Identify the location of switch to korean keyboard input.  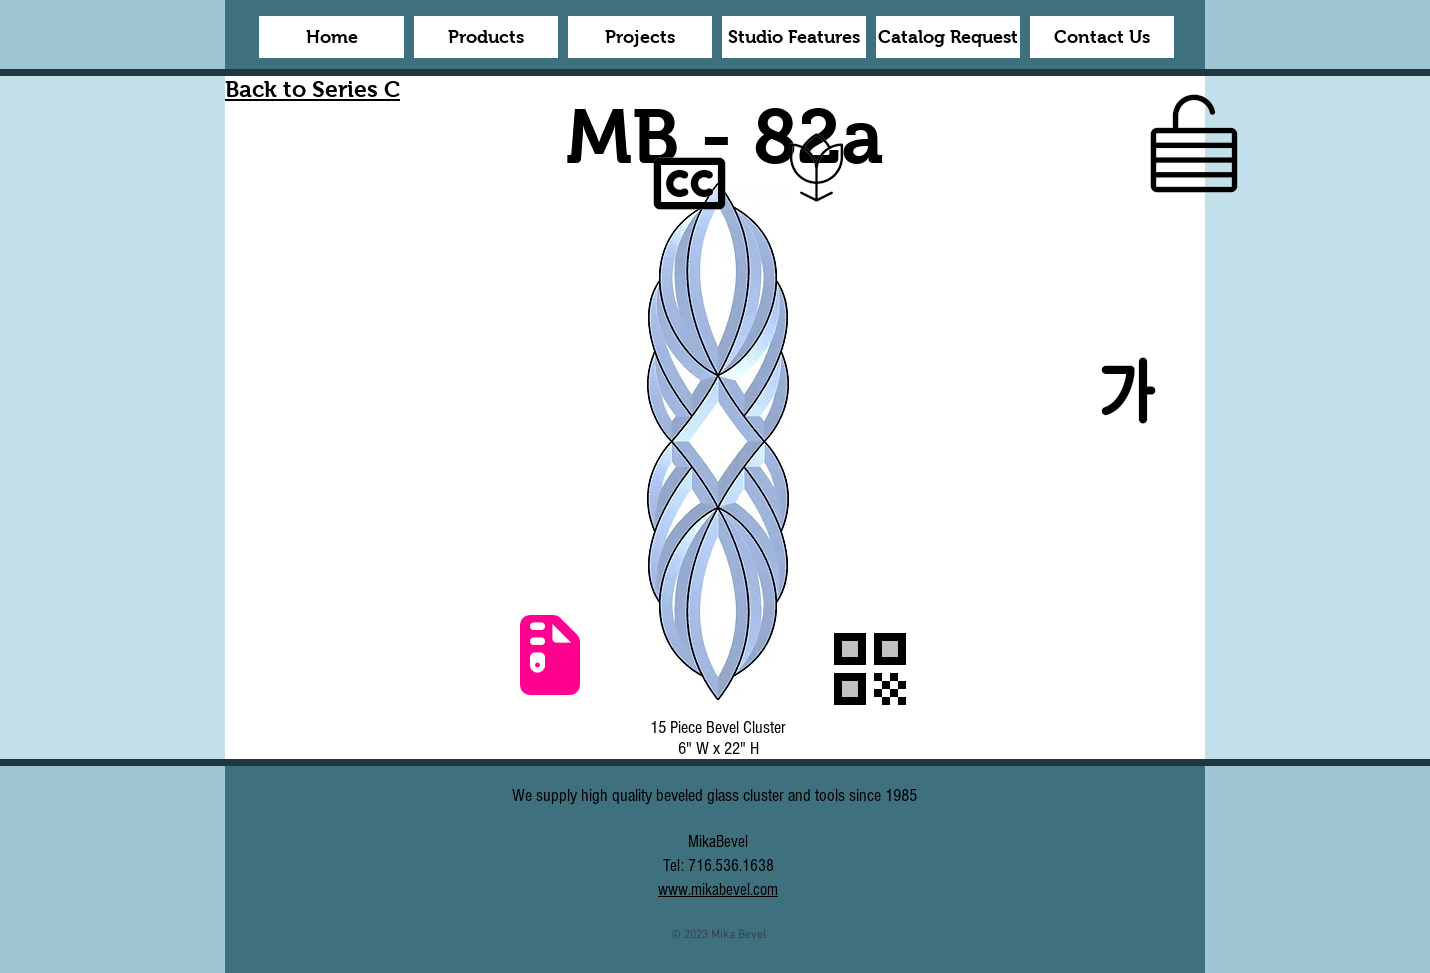
(1126, 390).